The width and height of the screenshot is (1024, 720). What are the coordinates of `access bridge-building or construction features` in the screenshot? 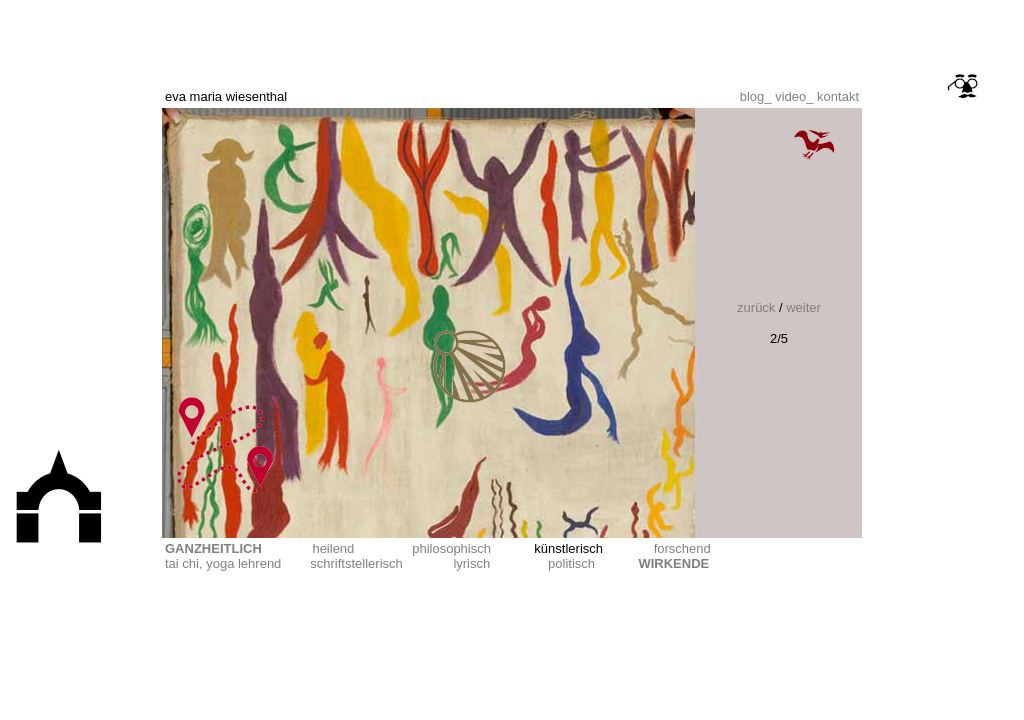 It's located at (59, 496).